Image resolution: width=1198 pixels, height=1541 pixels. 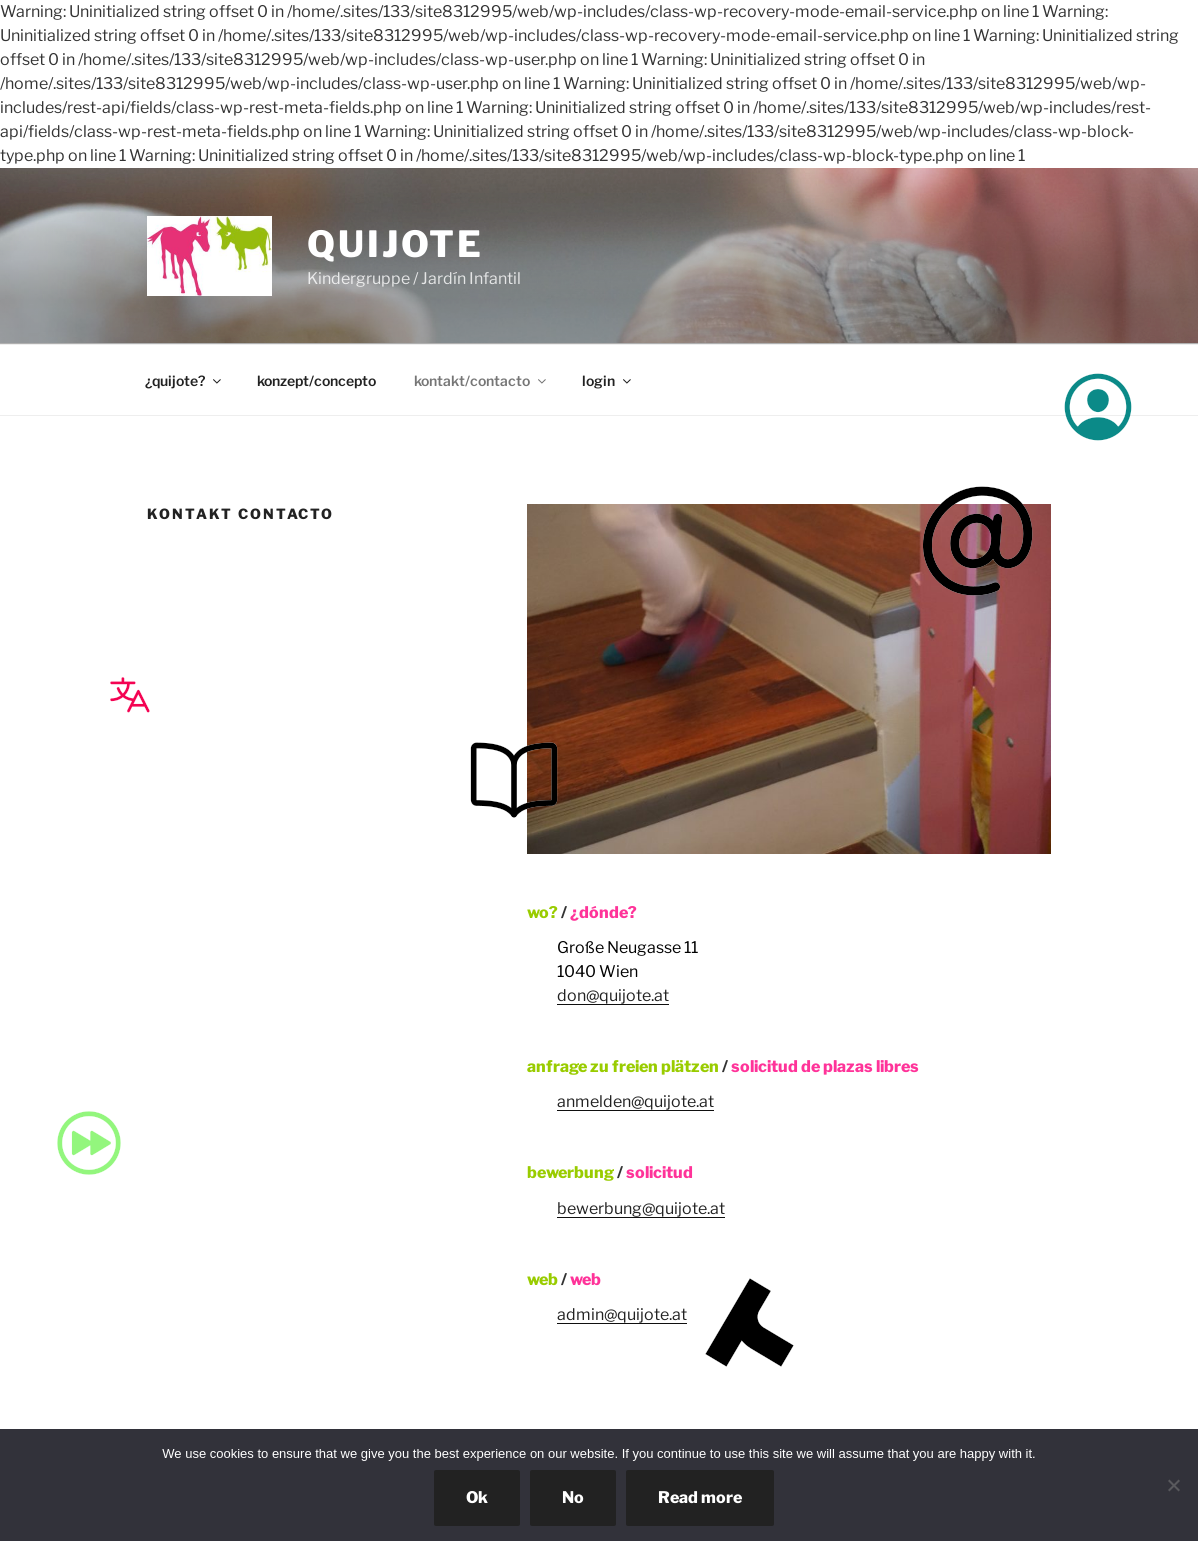 I want to click on access your user profile, so click(x=1098, y=407).